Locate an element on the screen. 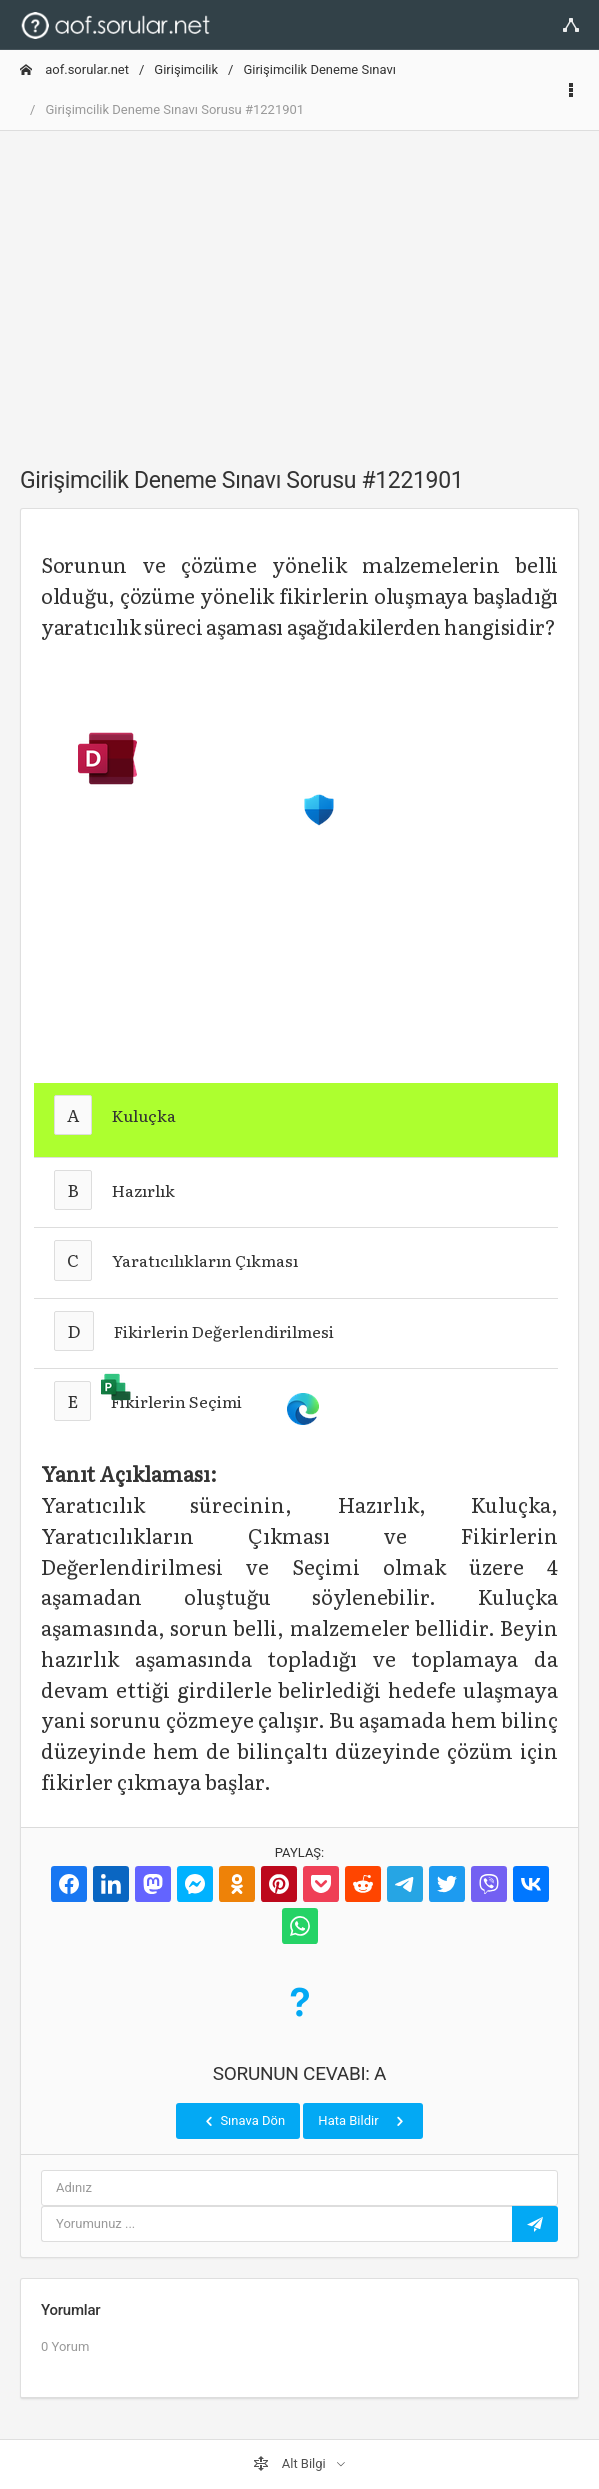 This screenshot has width=599, height=2489. open Microsoft Edge browser is located at coordinates (303, 1409).